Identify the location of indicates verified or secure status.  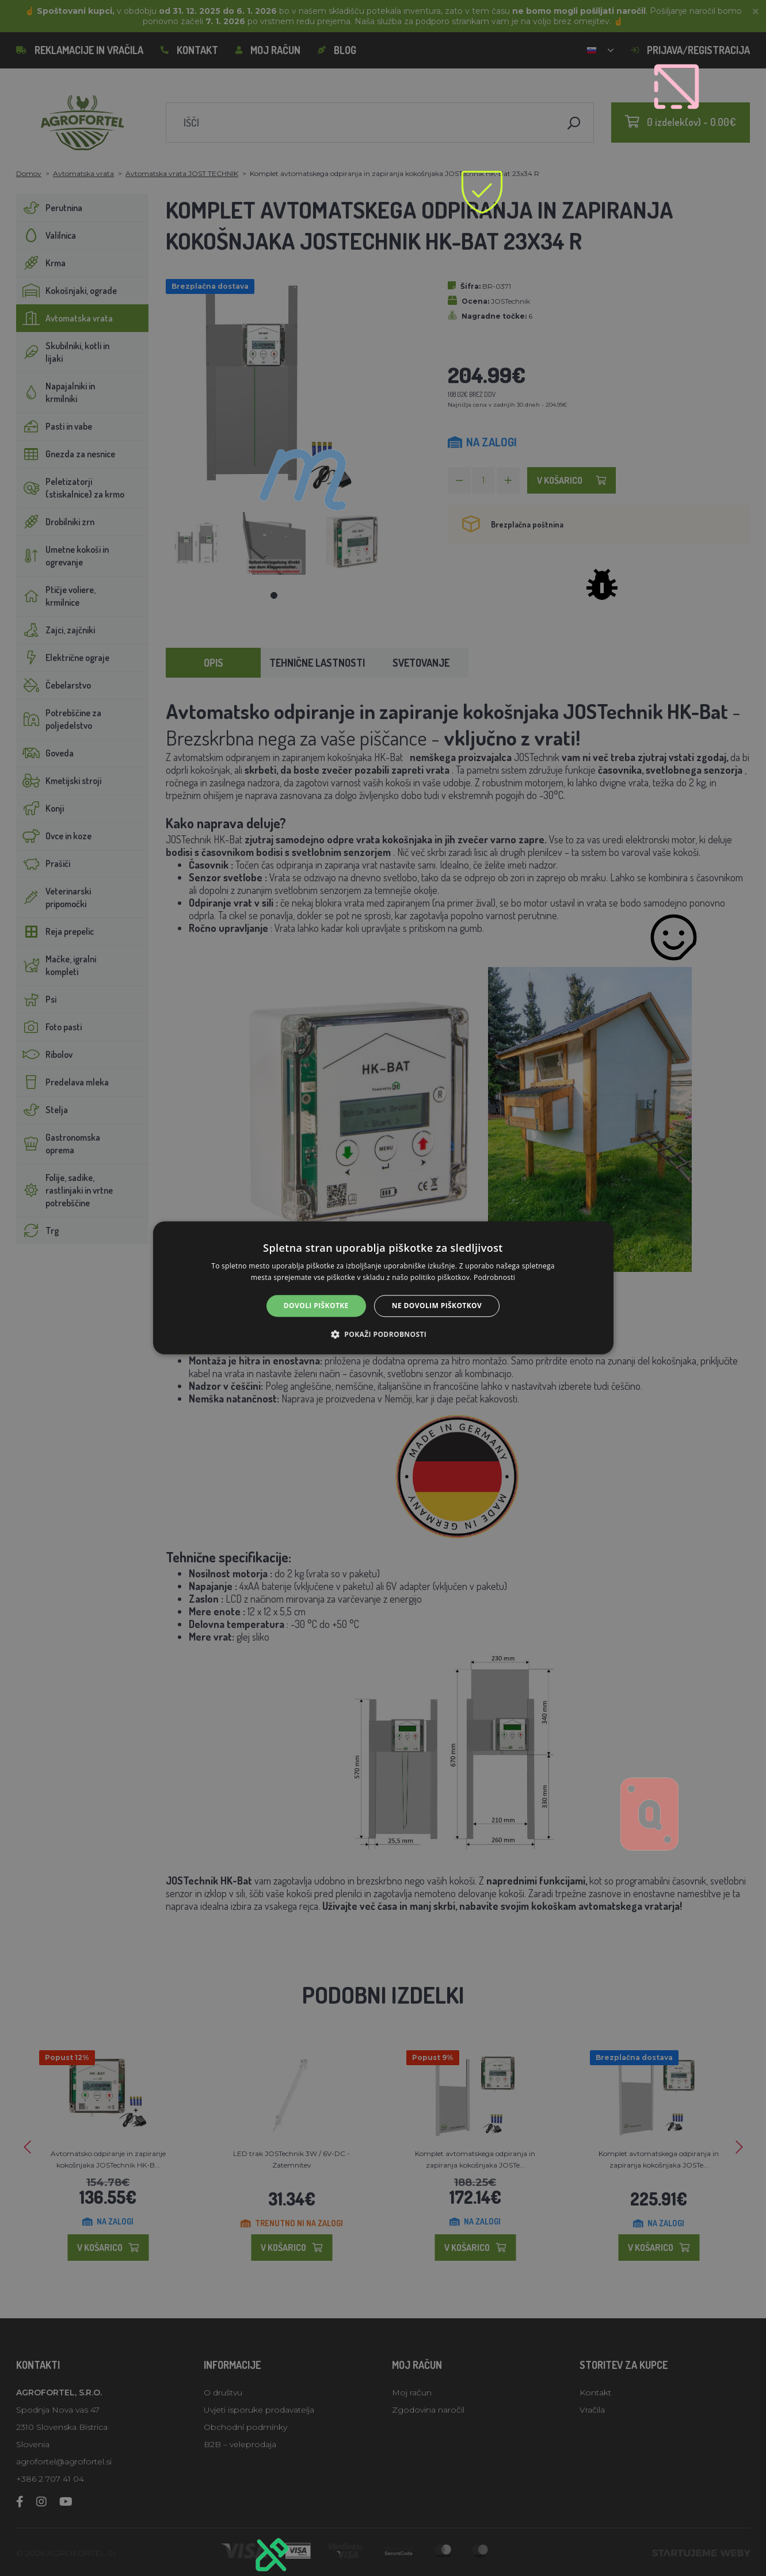
(482, 189).